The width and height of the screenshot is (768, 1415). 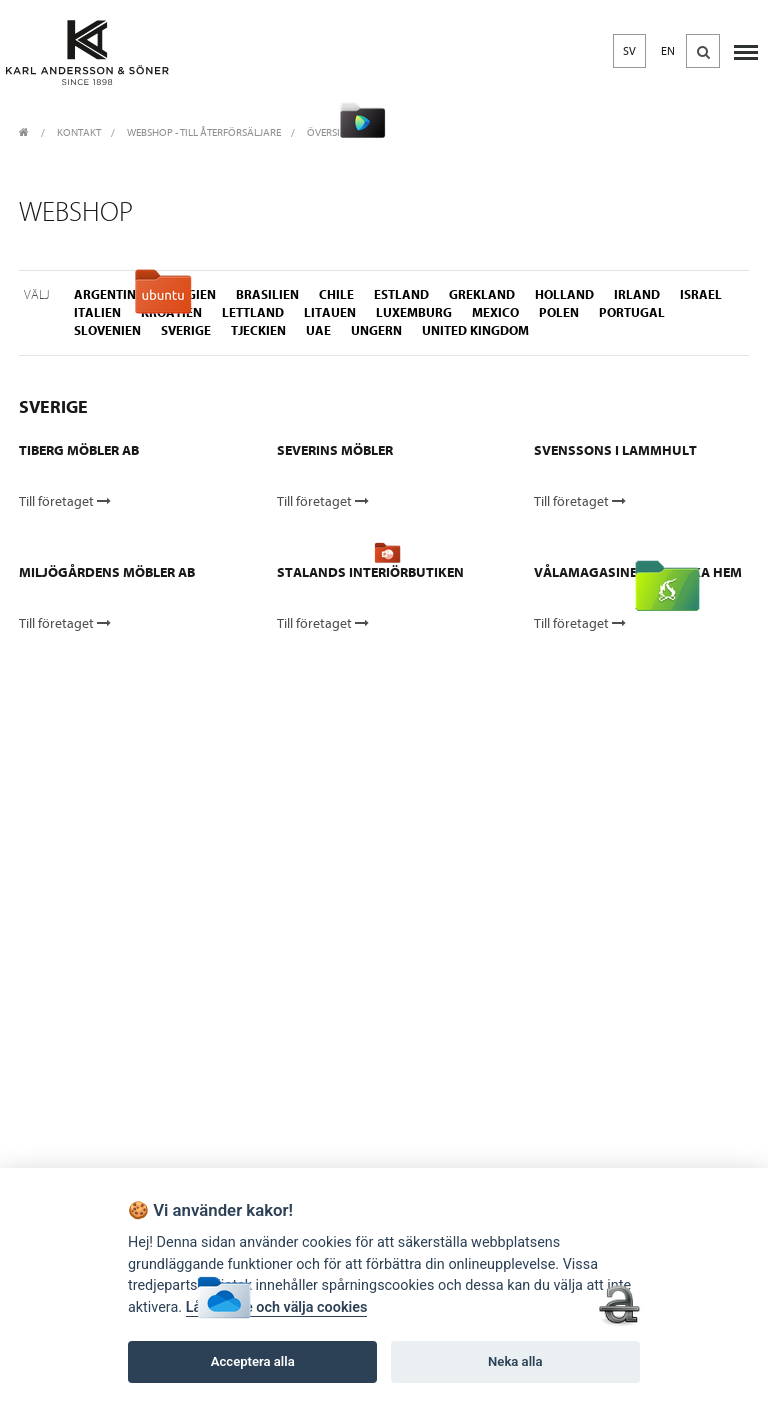 What do you see at coordinates (224, 1299) in the screenshot?
I see `open your OneDrive synced folder` at bounding box center [224, 1299].